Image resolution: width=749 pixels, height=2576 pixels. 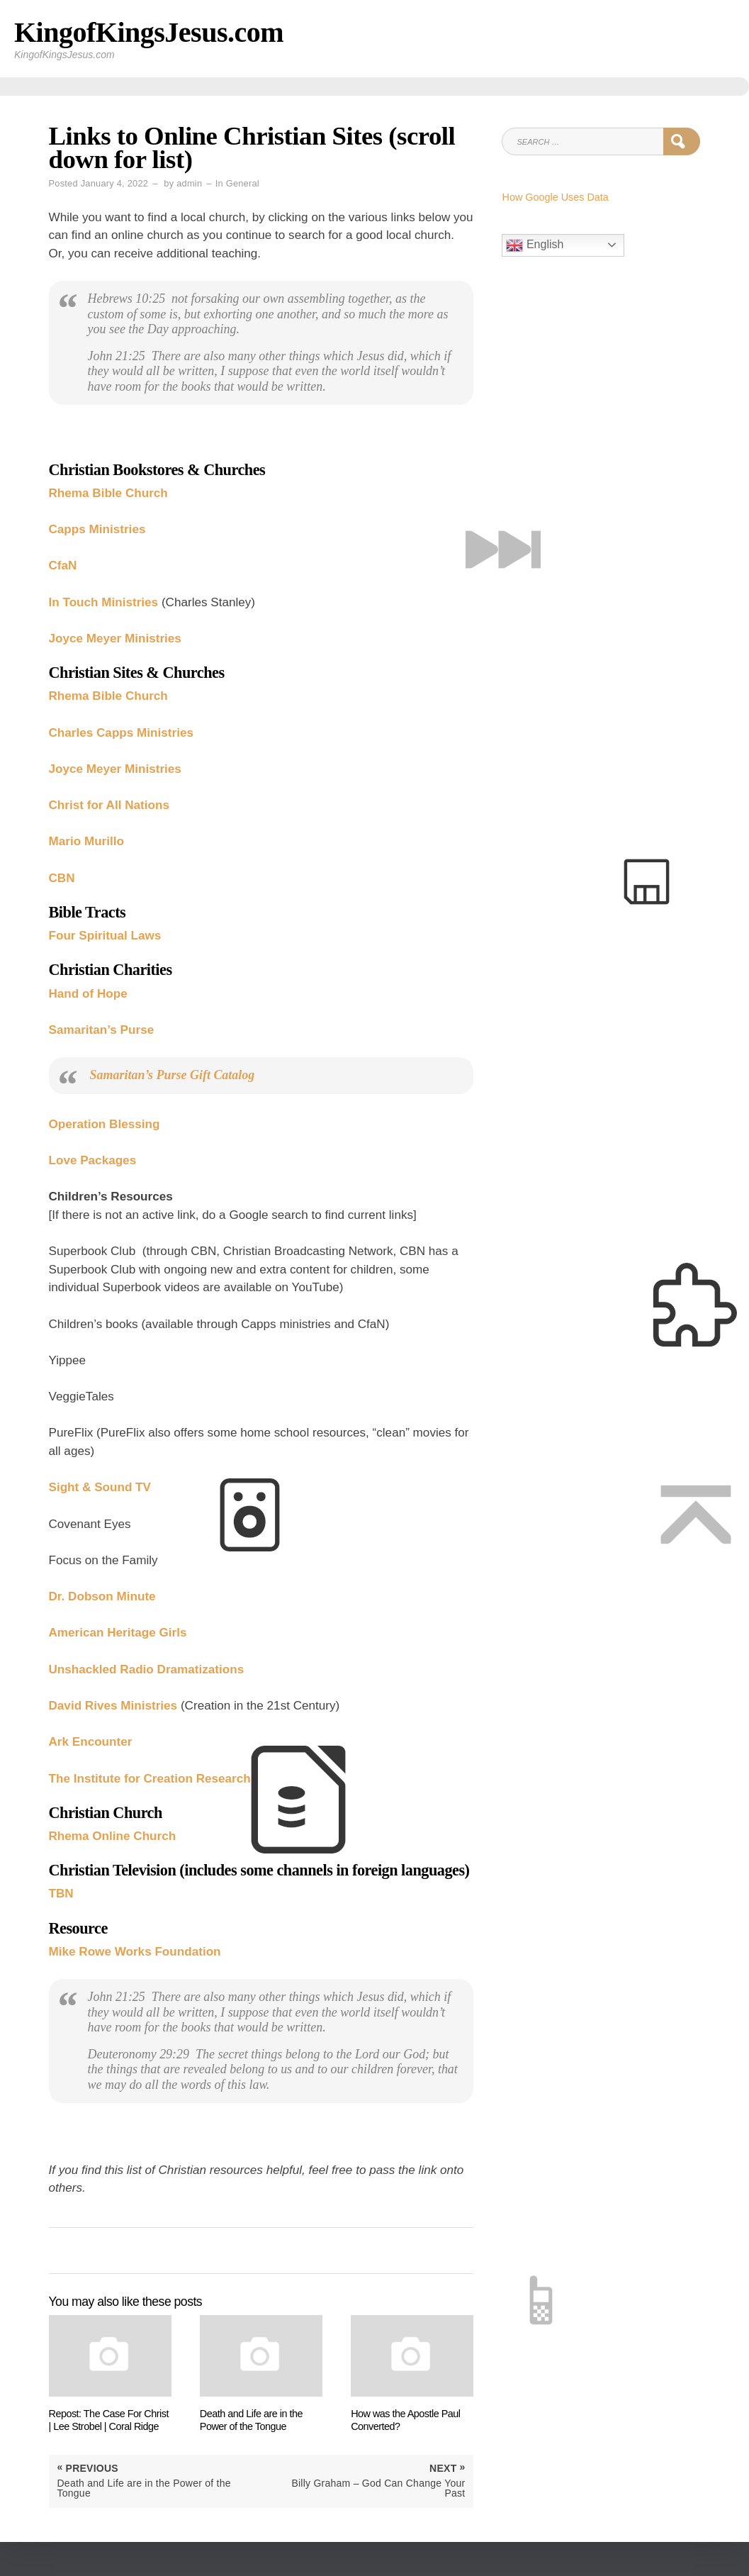 I want to click on open libreoffice base database application, so click(x=298, y=1800).